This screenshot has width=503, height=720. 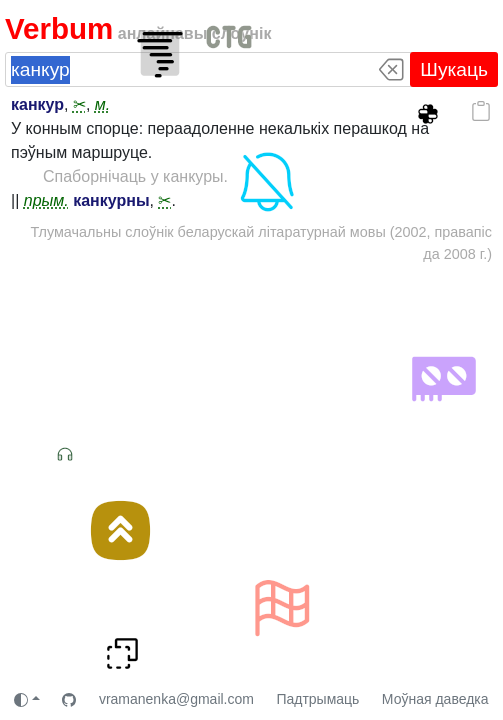 I want to click on indicates severe weather alert or tornado warning, so click(x=160, y=53).